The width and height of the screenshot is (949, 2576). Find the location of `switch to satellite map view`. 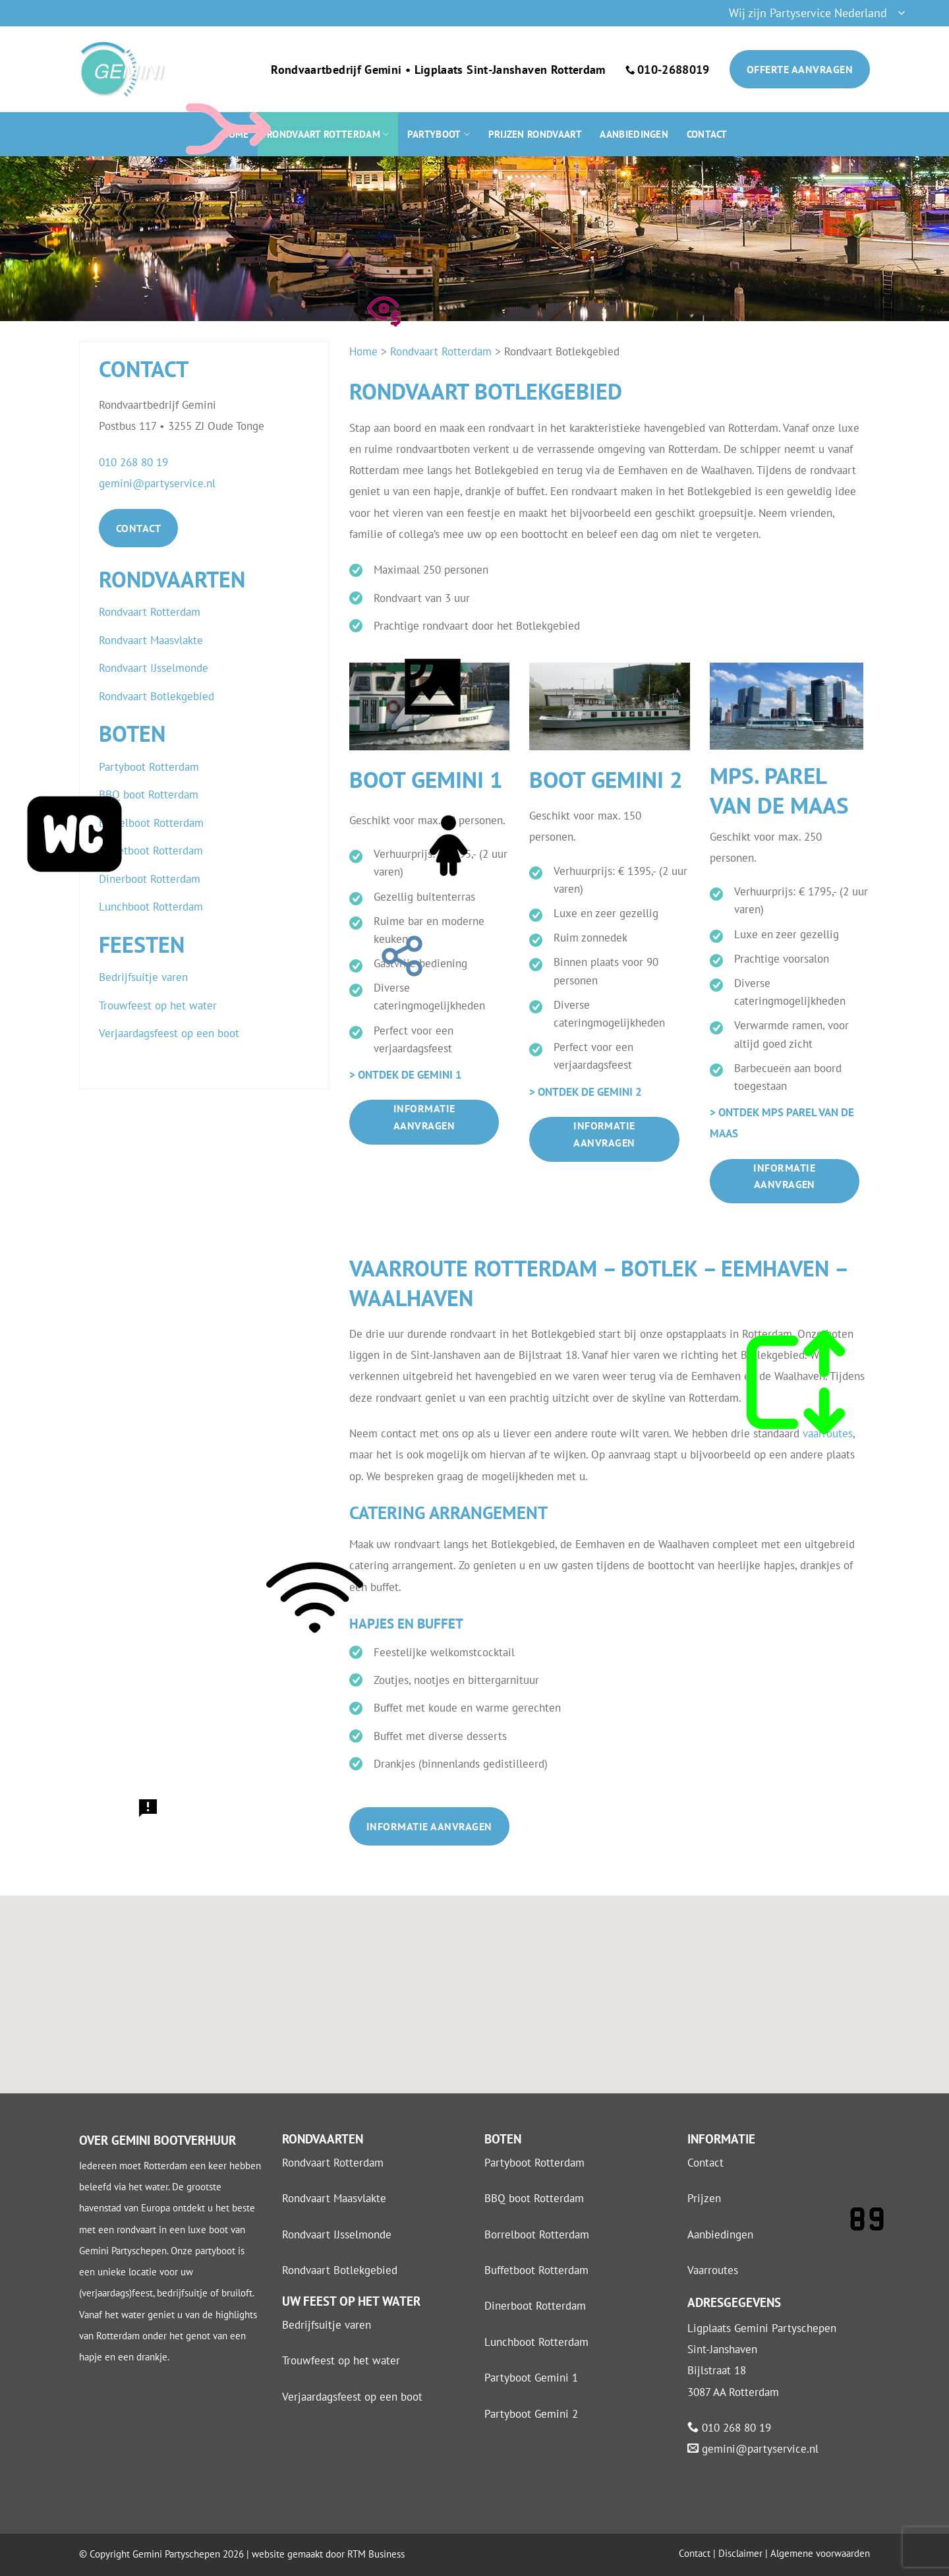

switch to satellite map view is located at coordinates (432, 686).